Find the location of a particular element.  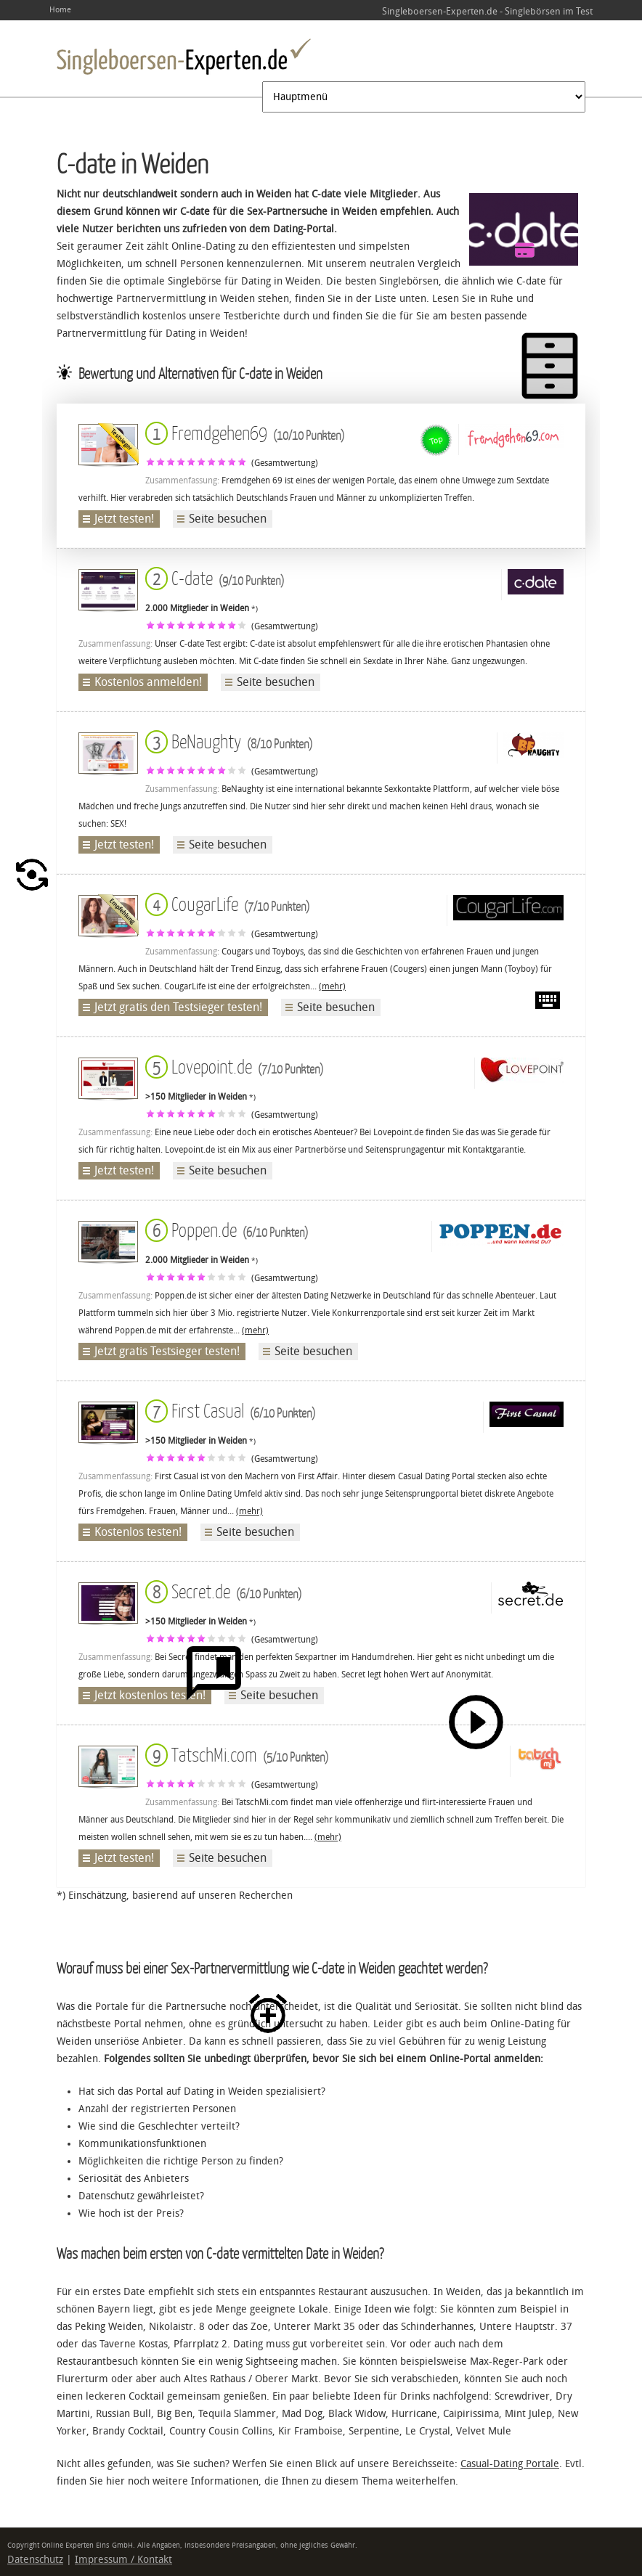

play media or video content is located at coordinates (476, 1722).